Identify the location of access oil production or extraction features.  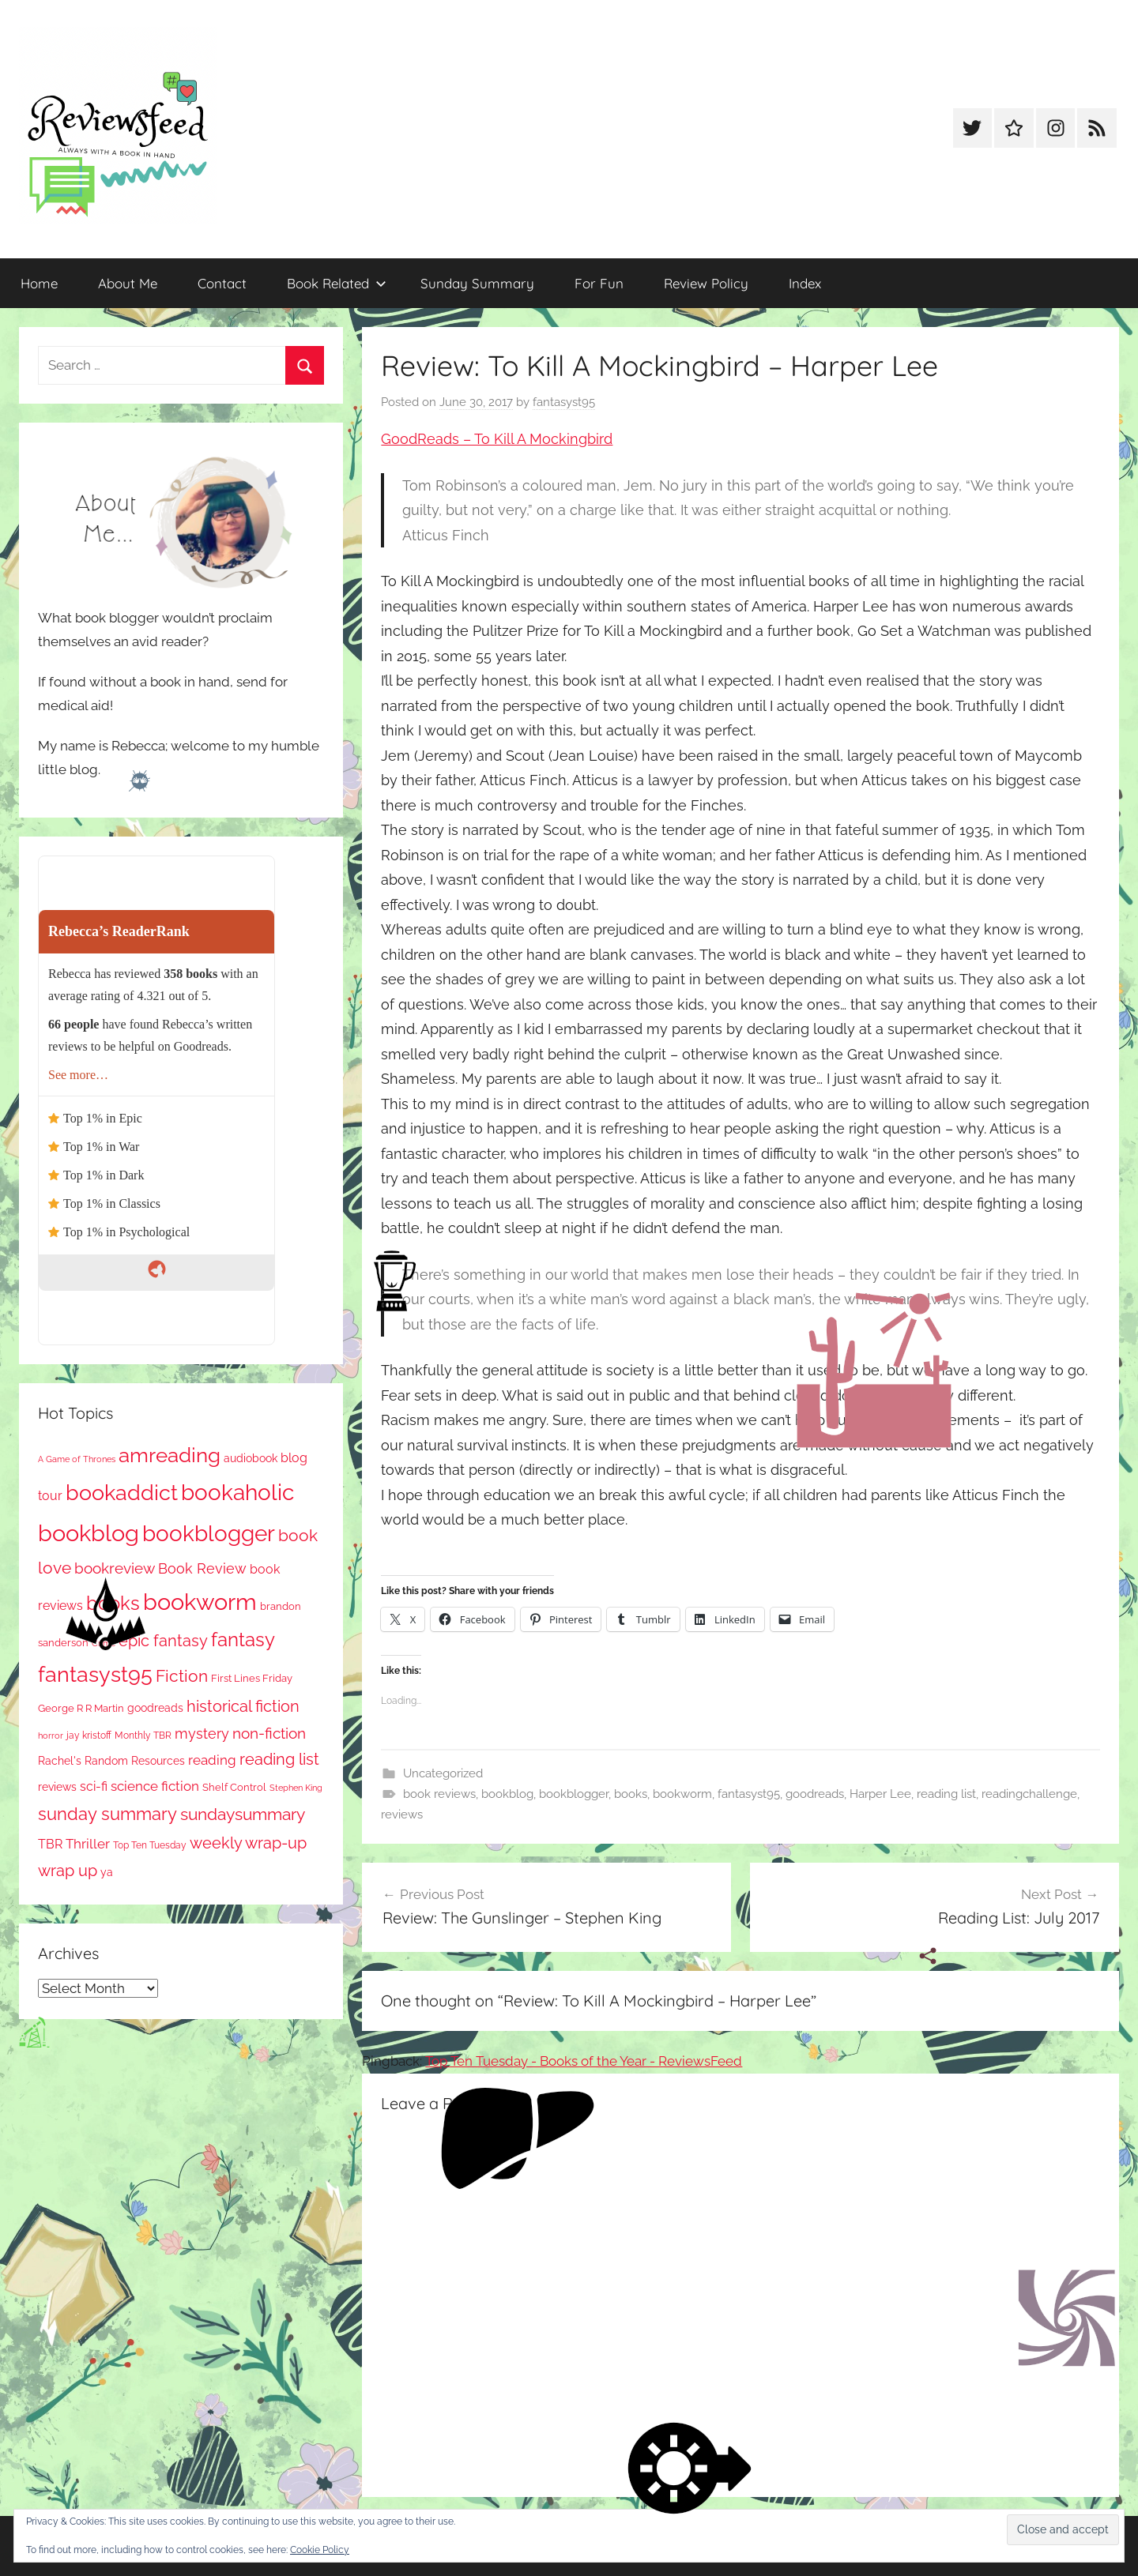
(34, 2032).